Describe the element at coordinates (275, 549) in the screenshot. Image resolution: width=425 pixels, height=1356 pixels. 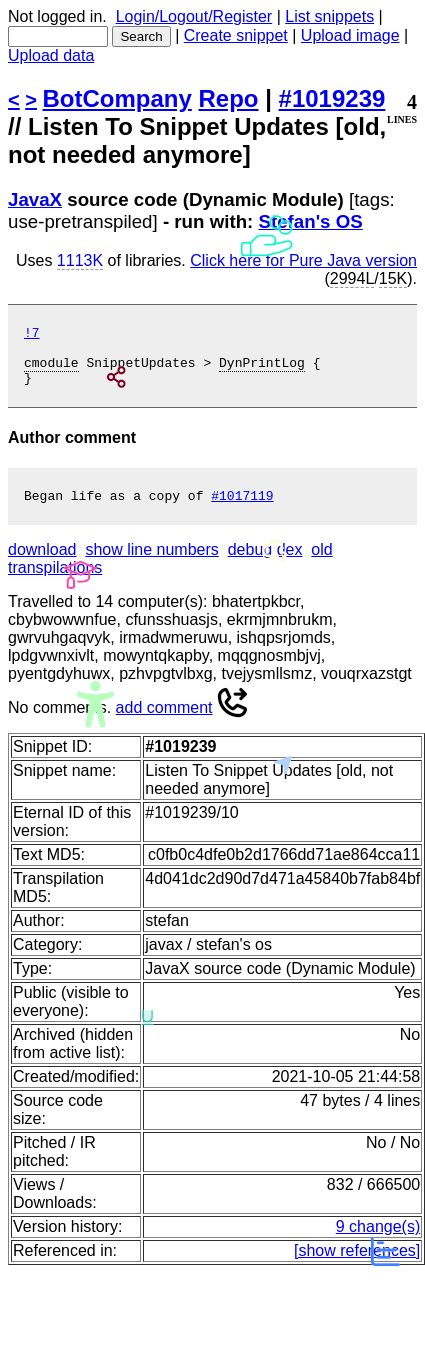
I see `cloud storage help or support` at that location.